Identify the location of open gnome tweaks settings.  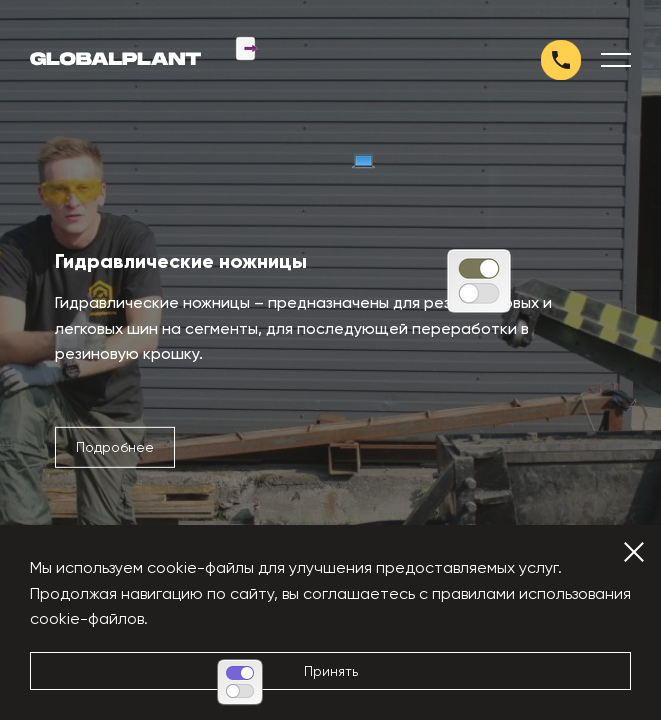
(240, 682).